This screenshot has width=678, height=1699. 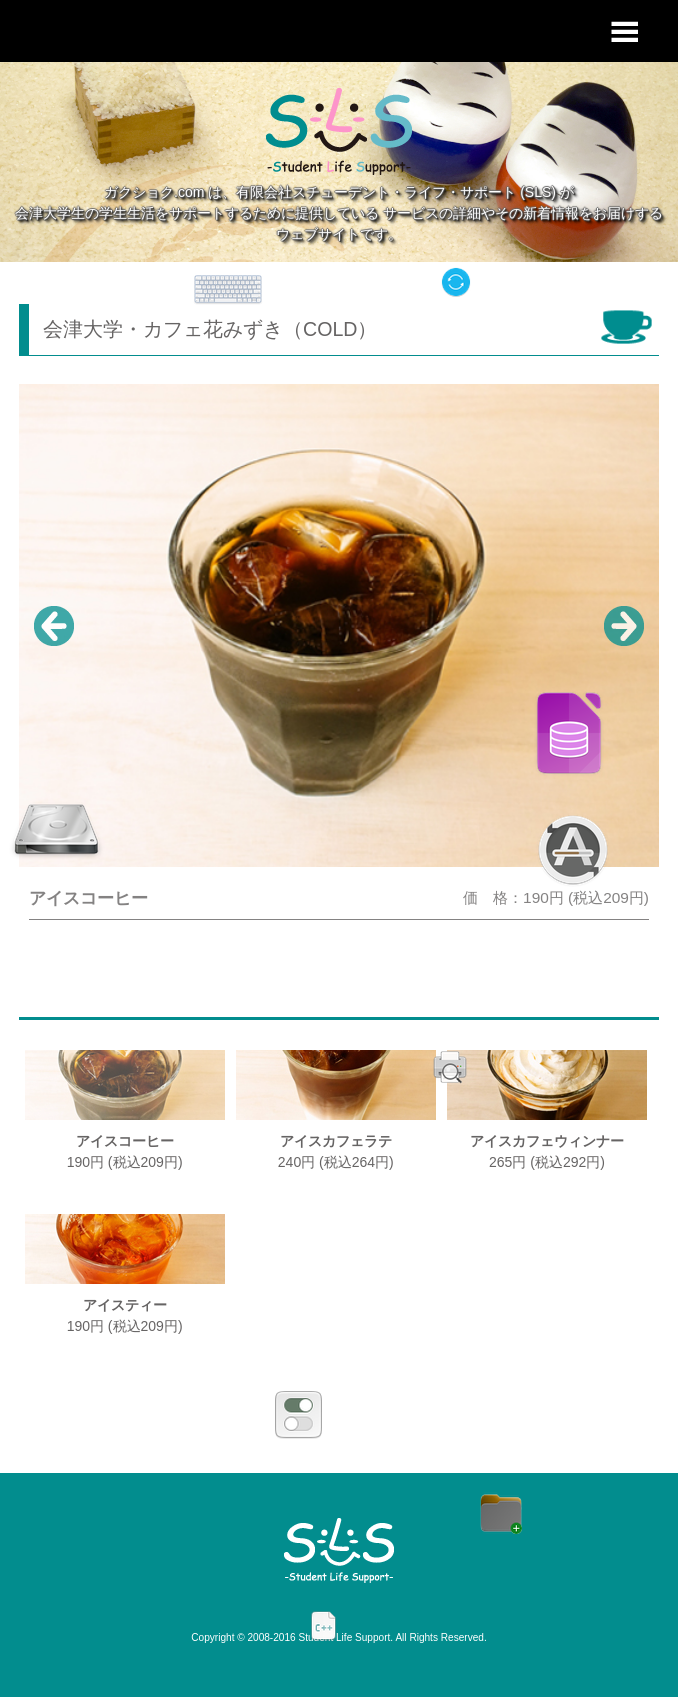 I want to click on open libreoffice base database application, so click(x=569, y=733).